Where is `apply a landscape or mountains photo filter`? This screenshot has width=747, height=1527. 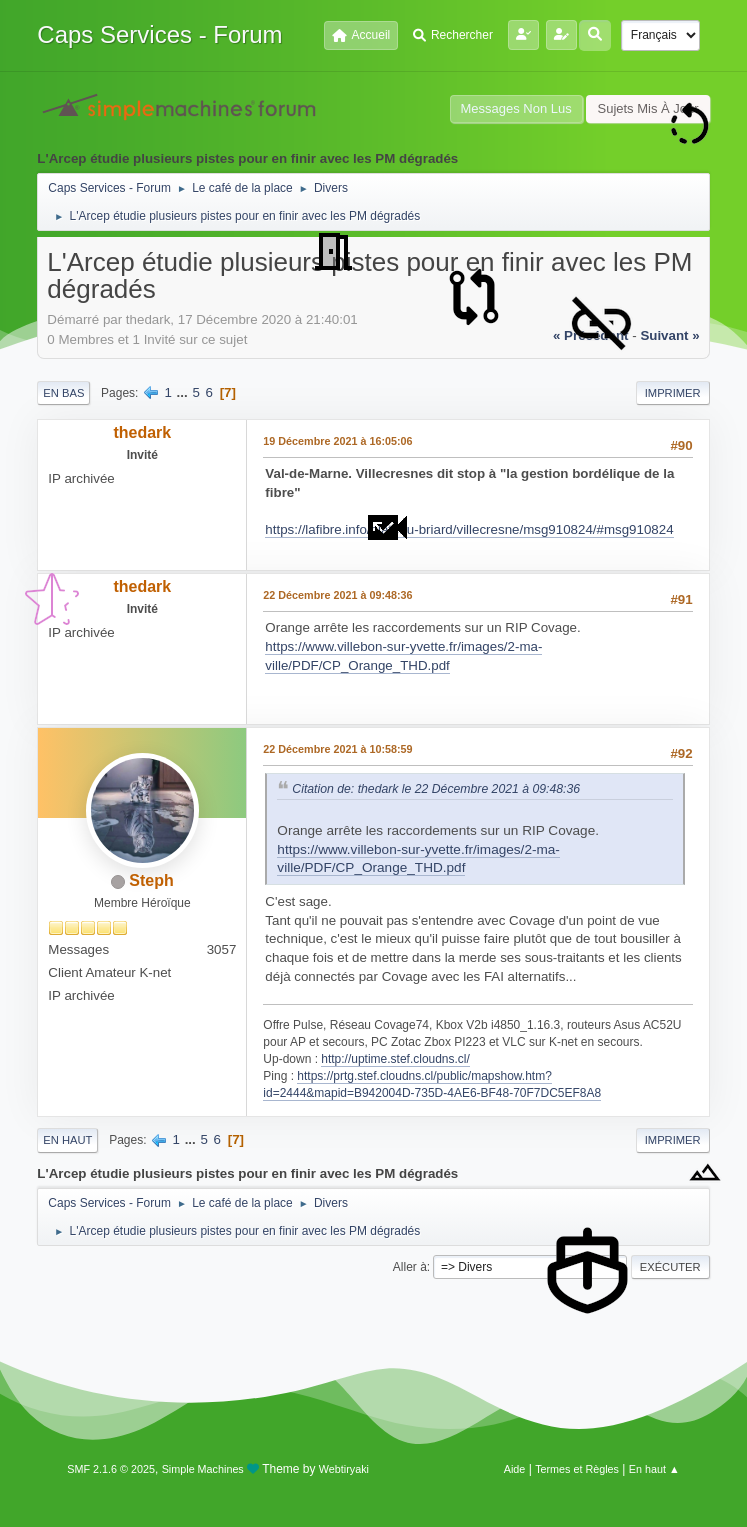 apply a landscape or mountains photo filter is located at coordinates (705, 1172).